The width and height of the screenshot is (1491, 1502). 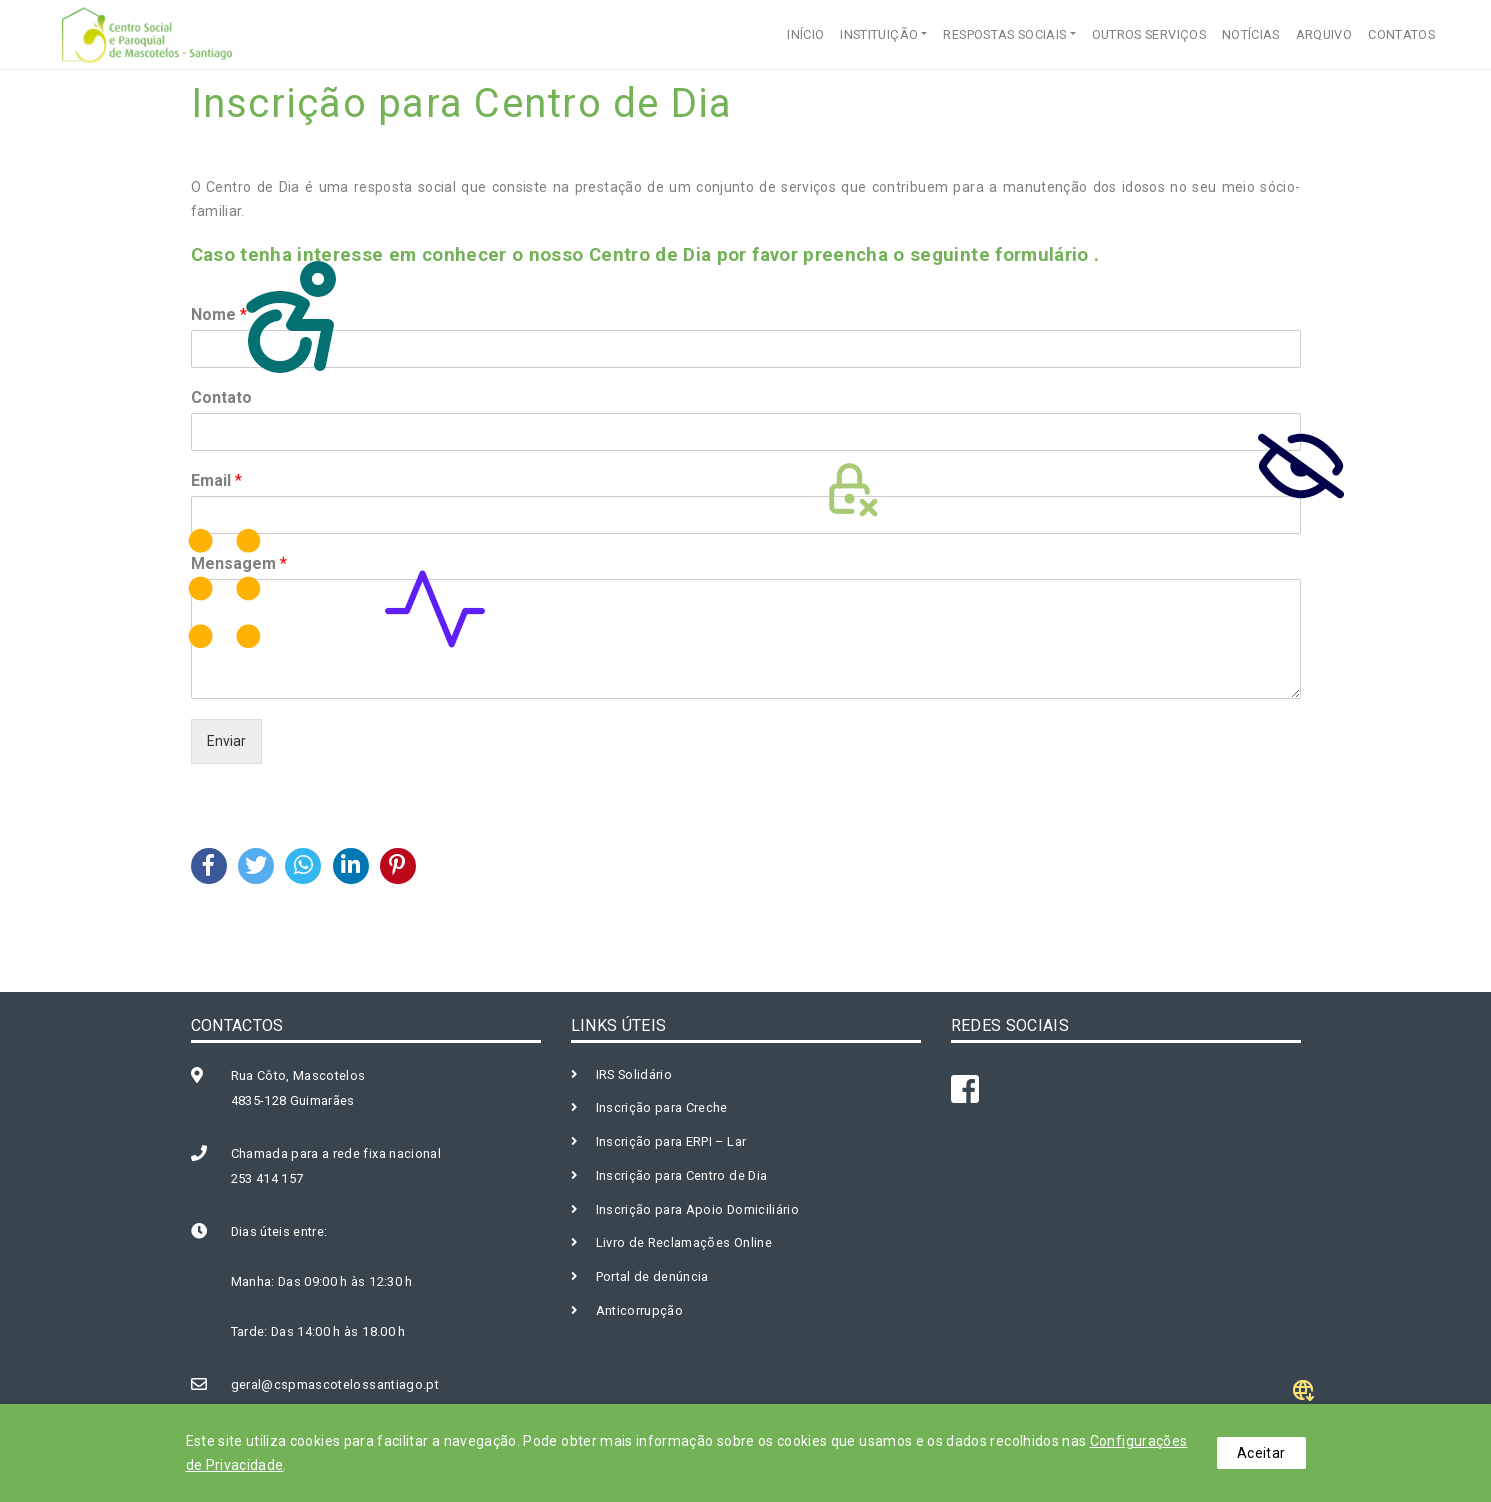 I want to click on download from the web, so click(x=1303, y=1390).